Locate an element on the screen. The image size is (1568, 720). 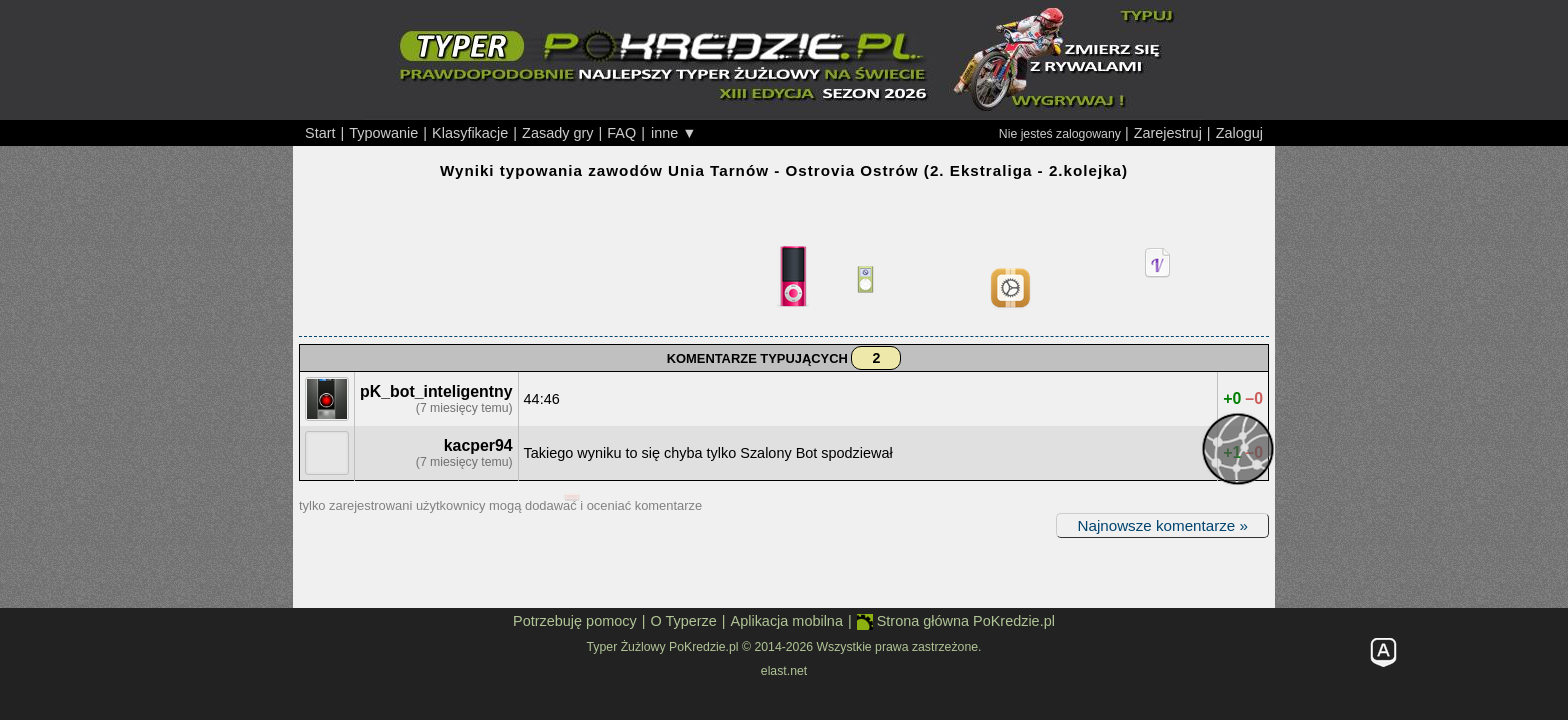
indicates a Vala programming language source file is located at coordinates (1157, 262).